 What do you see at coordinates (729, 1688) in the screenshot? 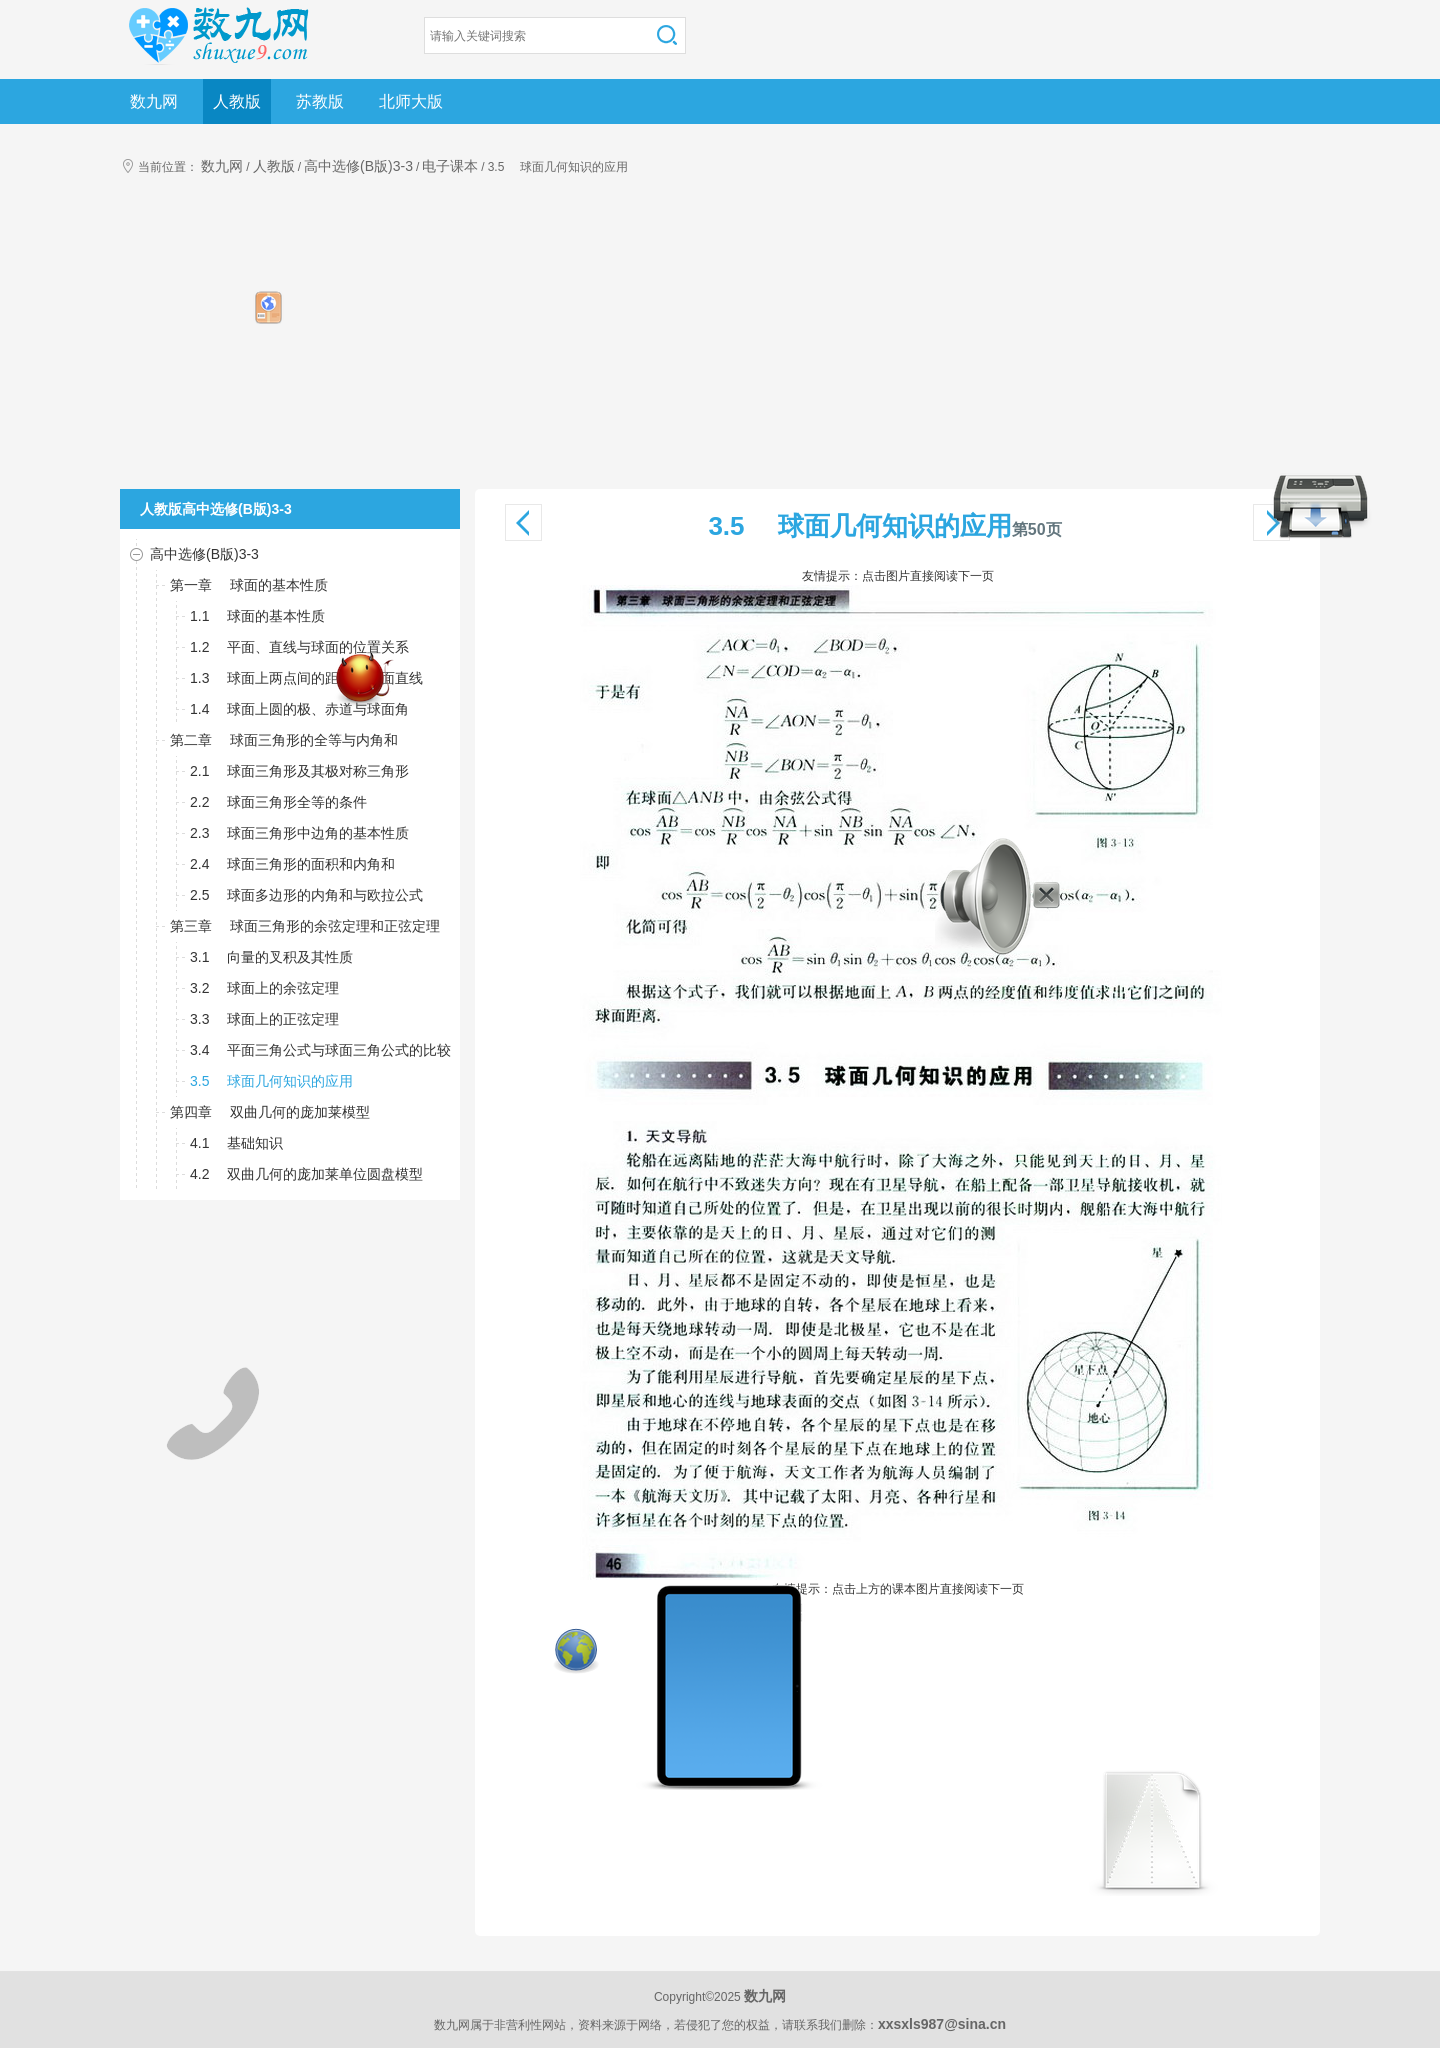
I see `indicates a connected iPad device` at bounding box center [729, 1688].